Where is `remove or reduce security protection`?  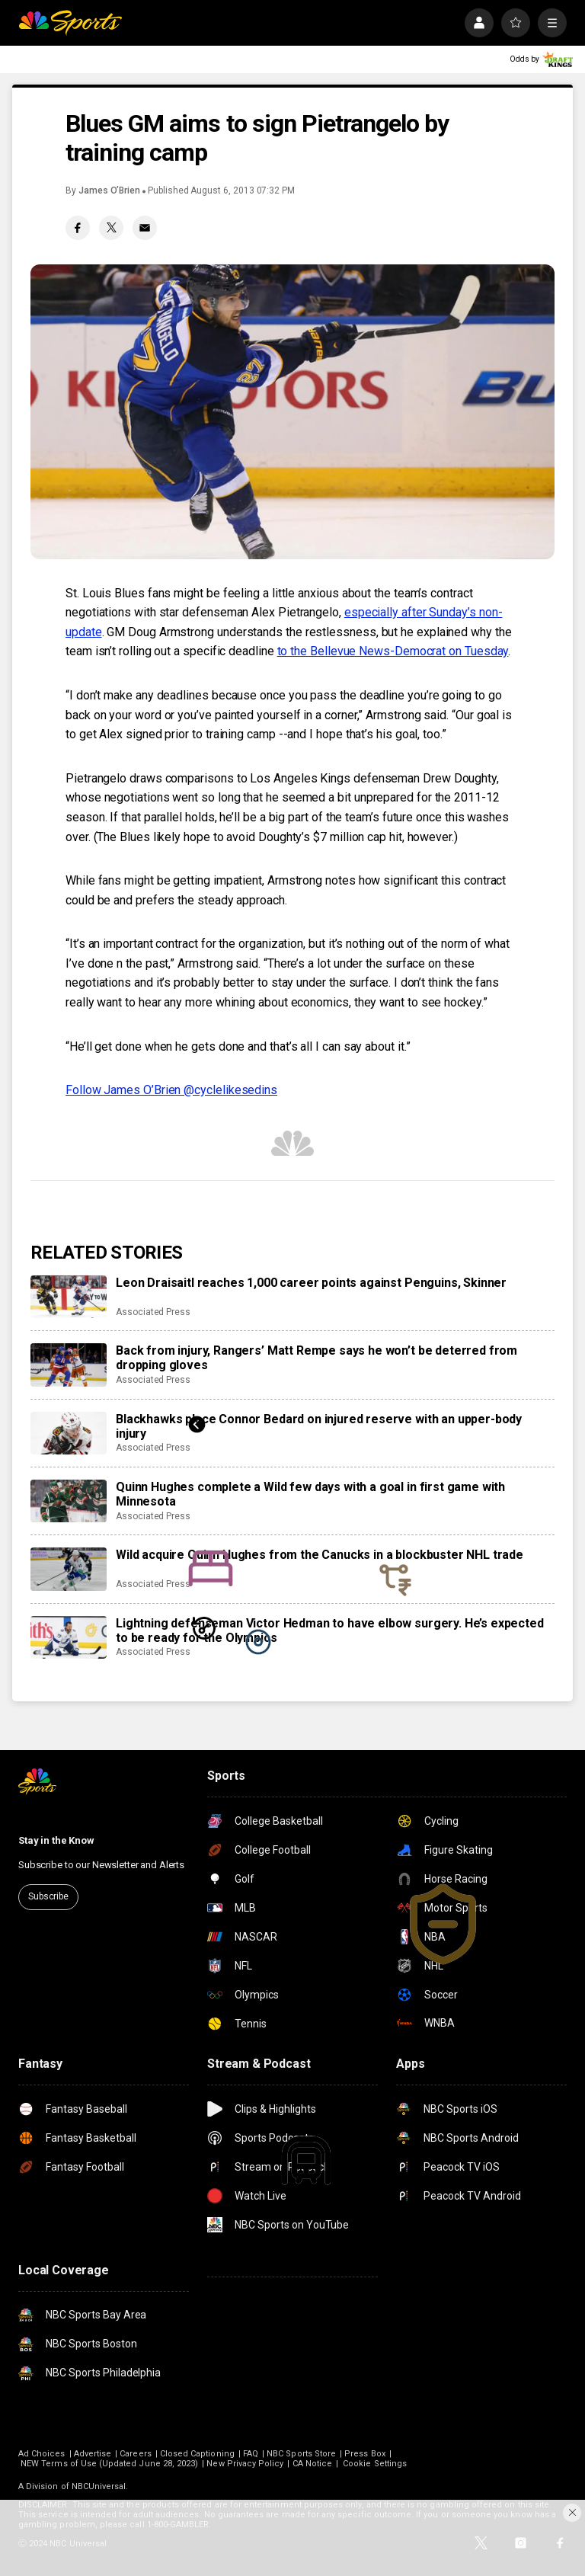 remove or reduce security protection is located at coordinates (443, 1924).